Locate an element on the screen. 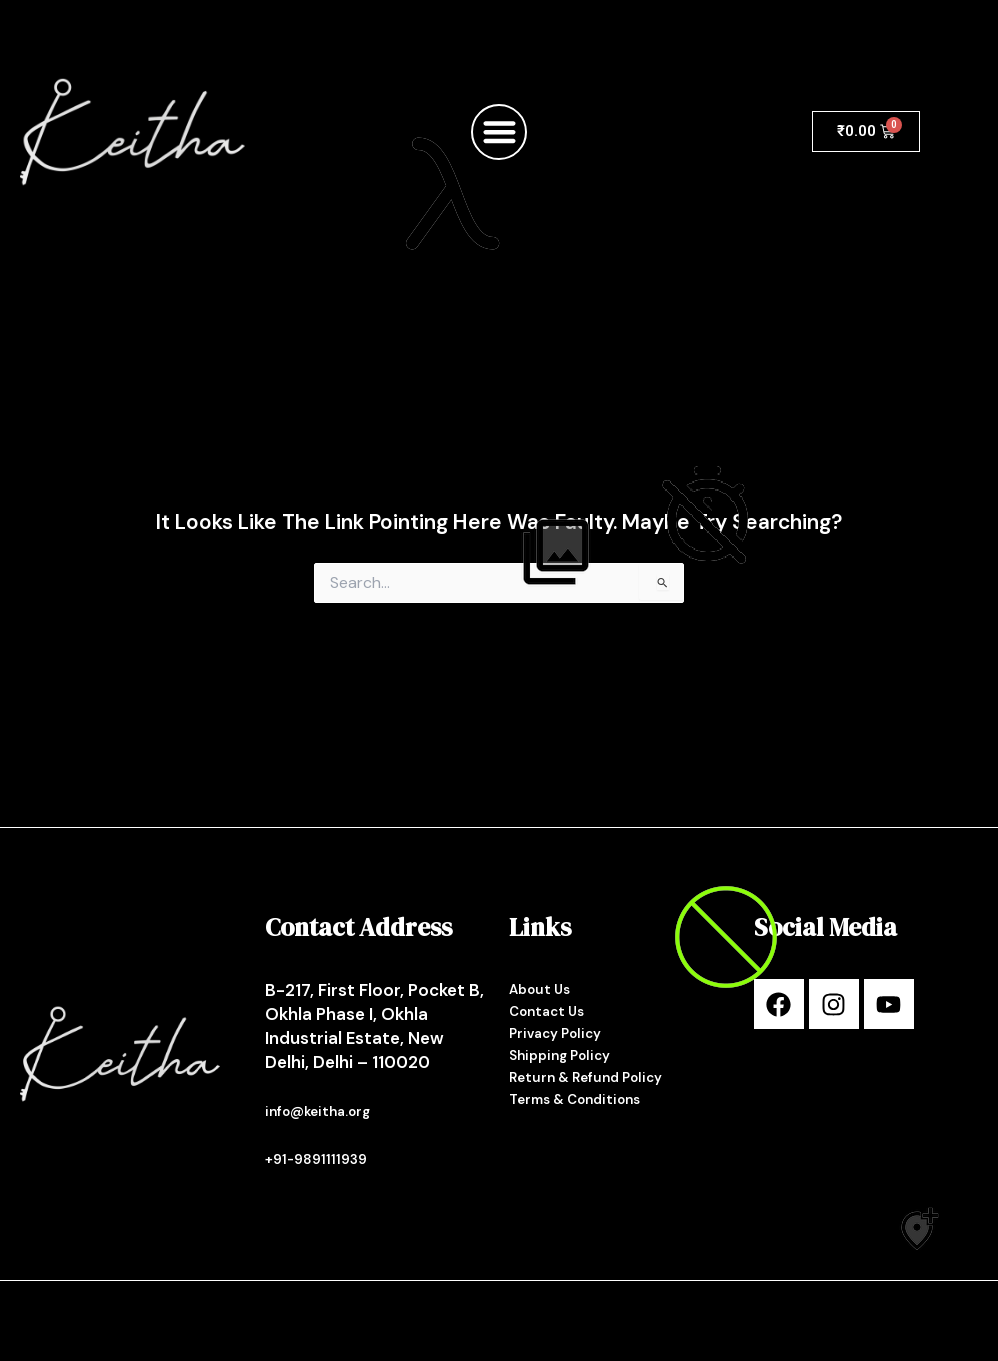  access lambda or serverless function settings is located at coordinates (449, 193).